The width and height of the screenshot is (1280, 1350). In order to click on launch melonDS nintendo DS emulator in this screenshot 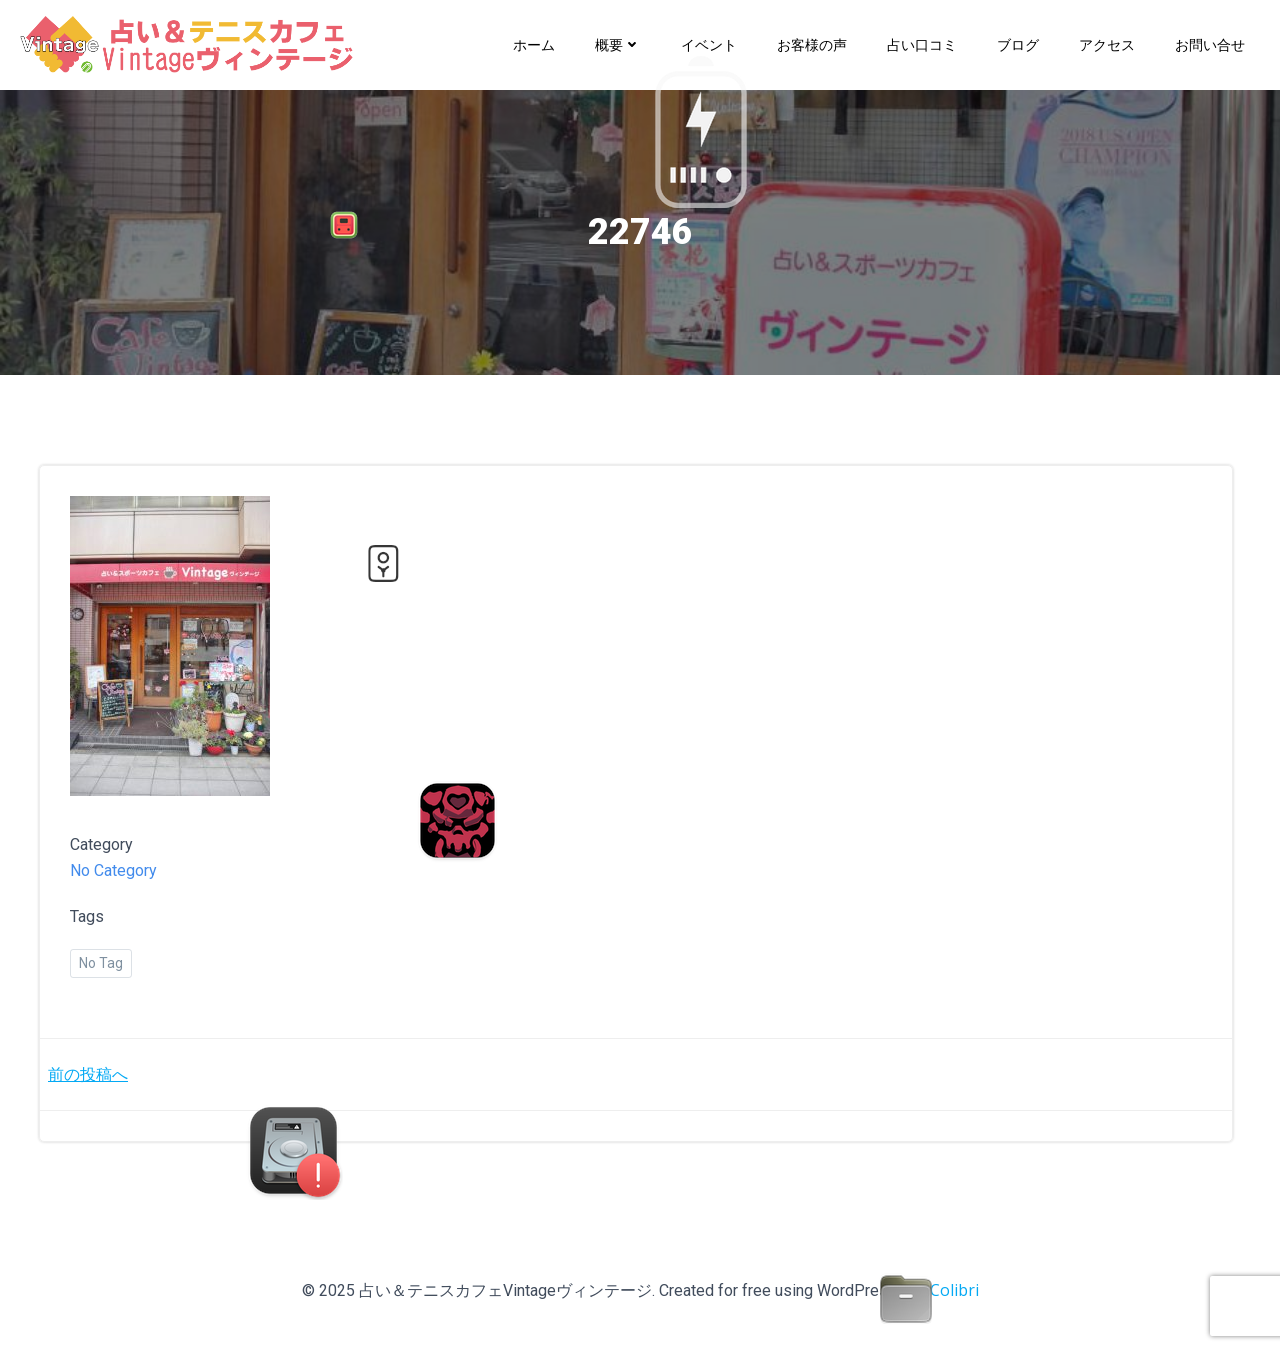, I will do `click(344, 225)`.